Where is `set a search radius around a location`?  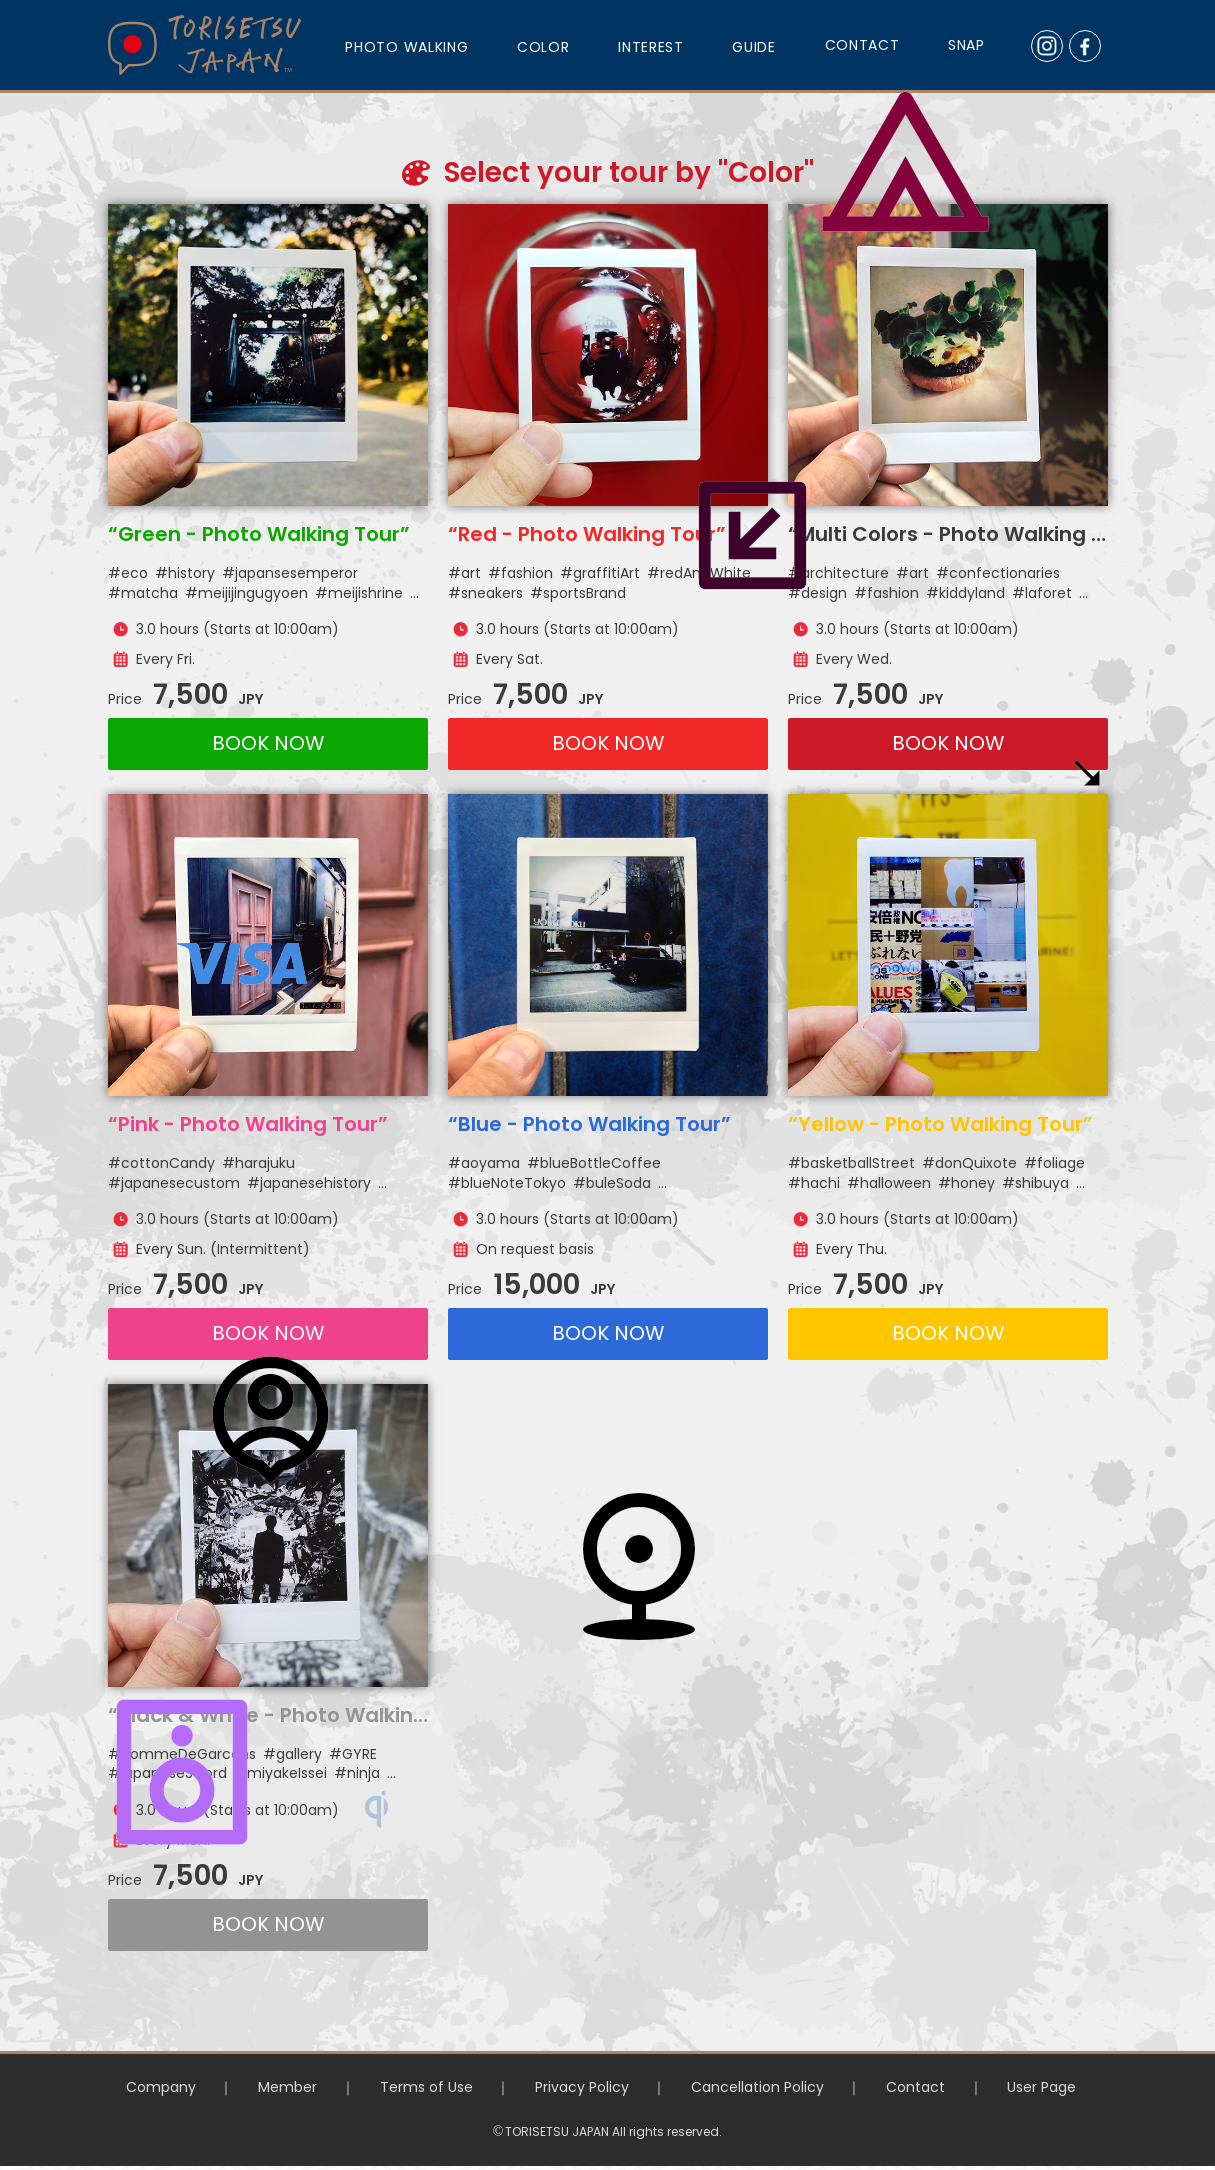
set a search radius around a location is located at coordinates (639, 1563).